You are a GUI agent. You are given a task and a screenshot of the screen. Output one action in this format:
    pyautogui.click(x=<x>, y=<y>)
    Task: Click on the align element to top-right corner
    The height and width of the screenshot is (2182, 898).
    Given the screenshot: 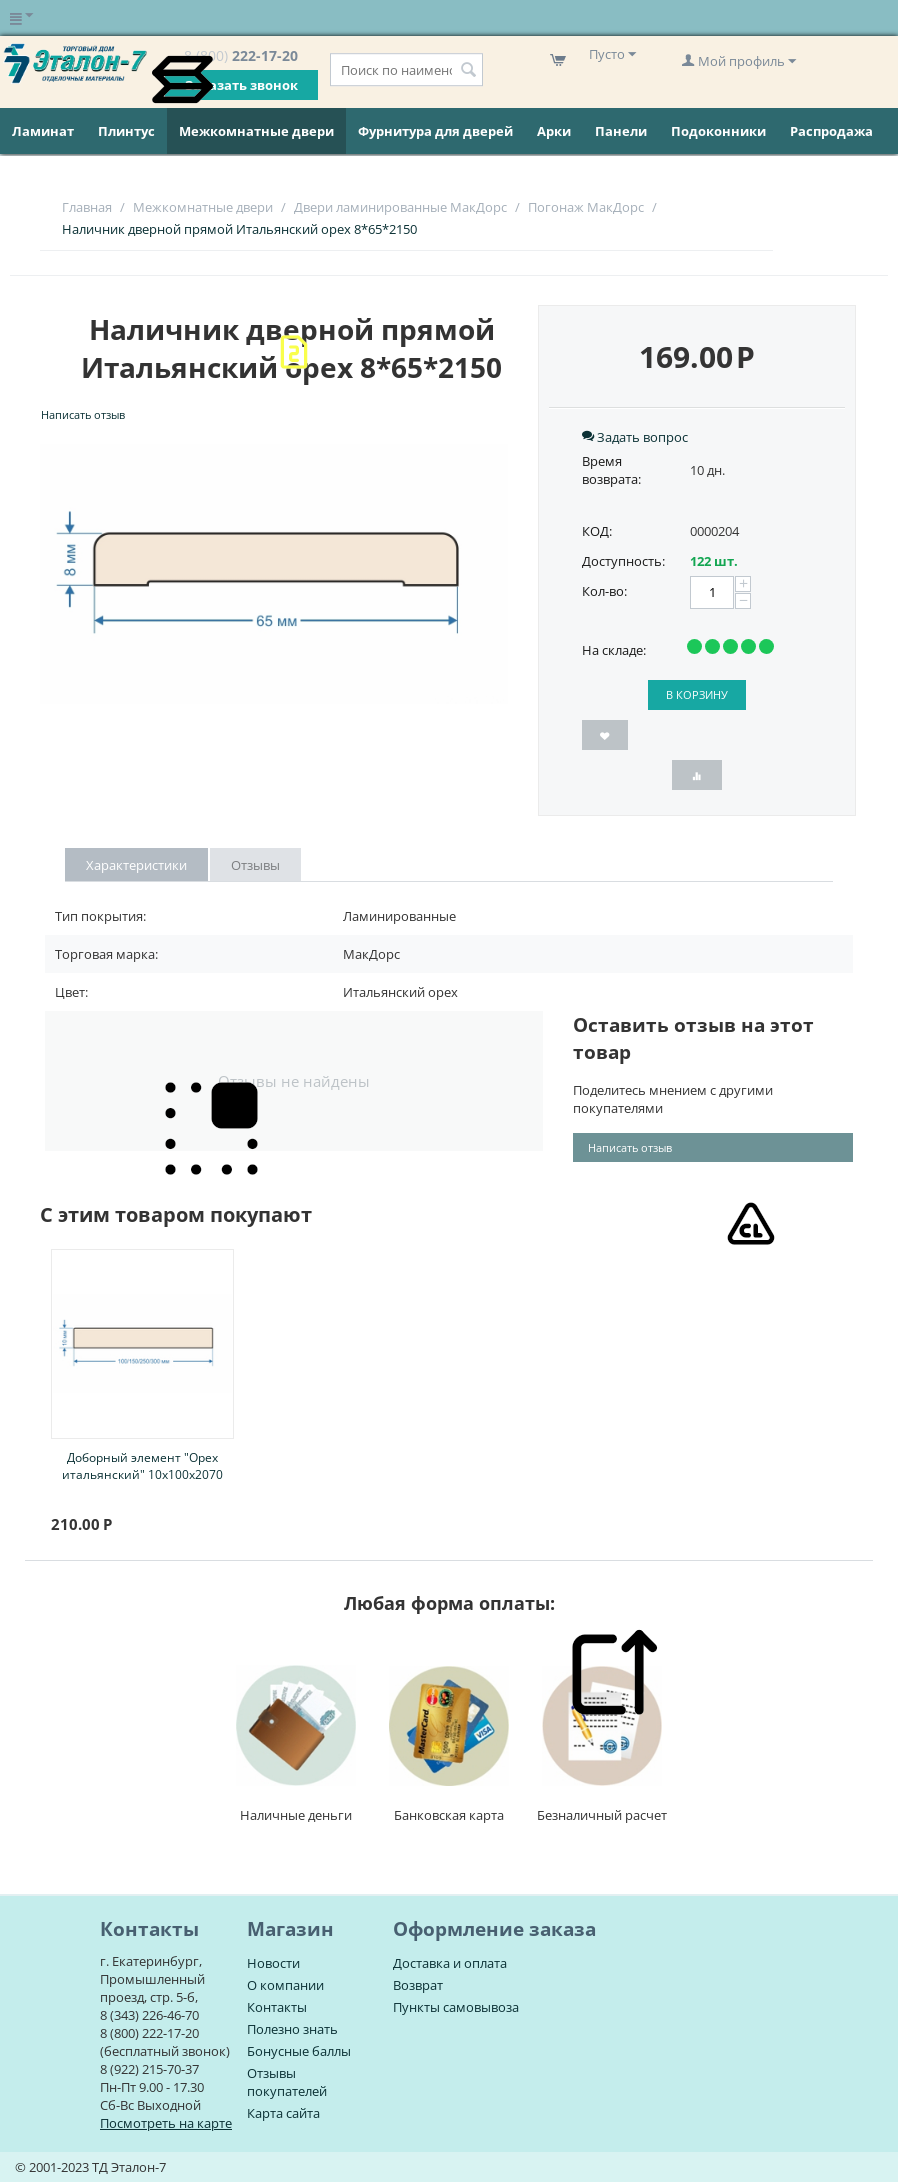 What is the action you would take?
    pyautogui.click(x=211, y=1128)
    